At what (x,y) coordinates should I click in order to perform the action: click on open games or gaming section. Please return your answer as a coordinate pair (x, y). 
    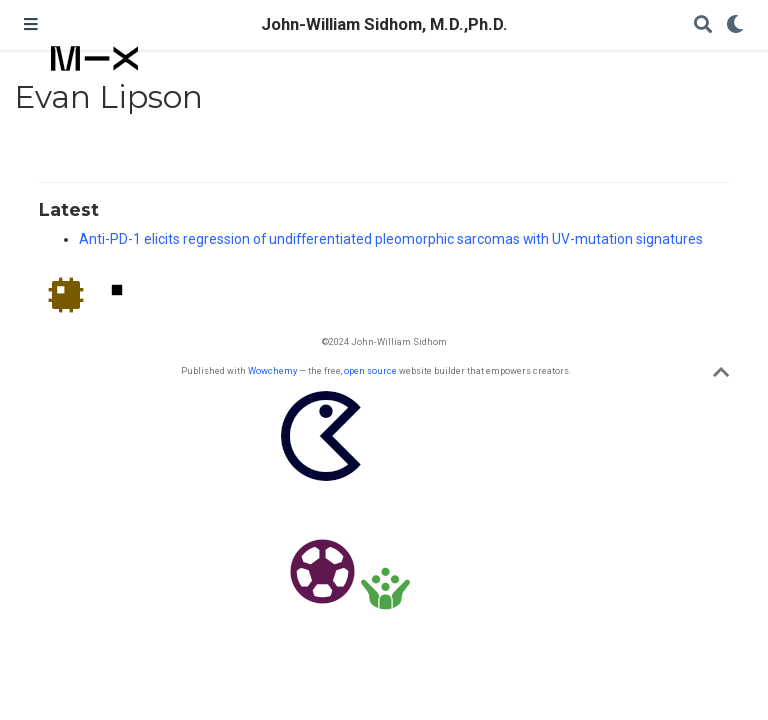
    Looking at the image, I should click on (326, 436).